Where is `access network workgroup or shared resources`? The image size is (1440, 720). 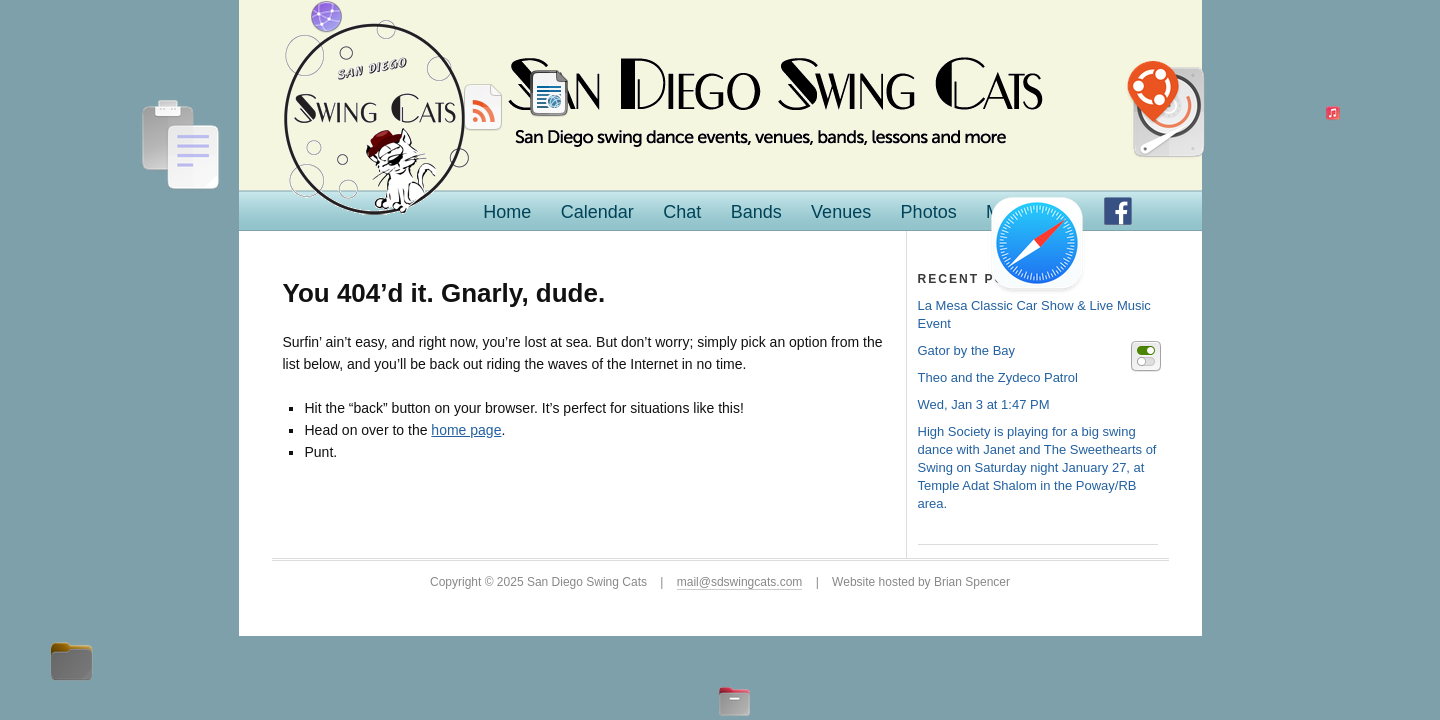
access network workgroup or shared resources is located at coordinates (326, 16).